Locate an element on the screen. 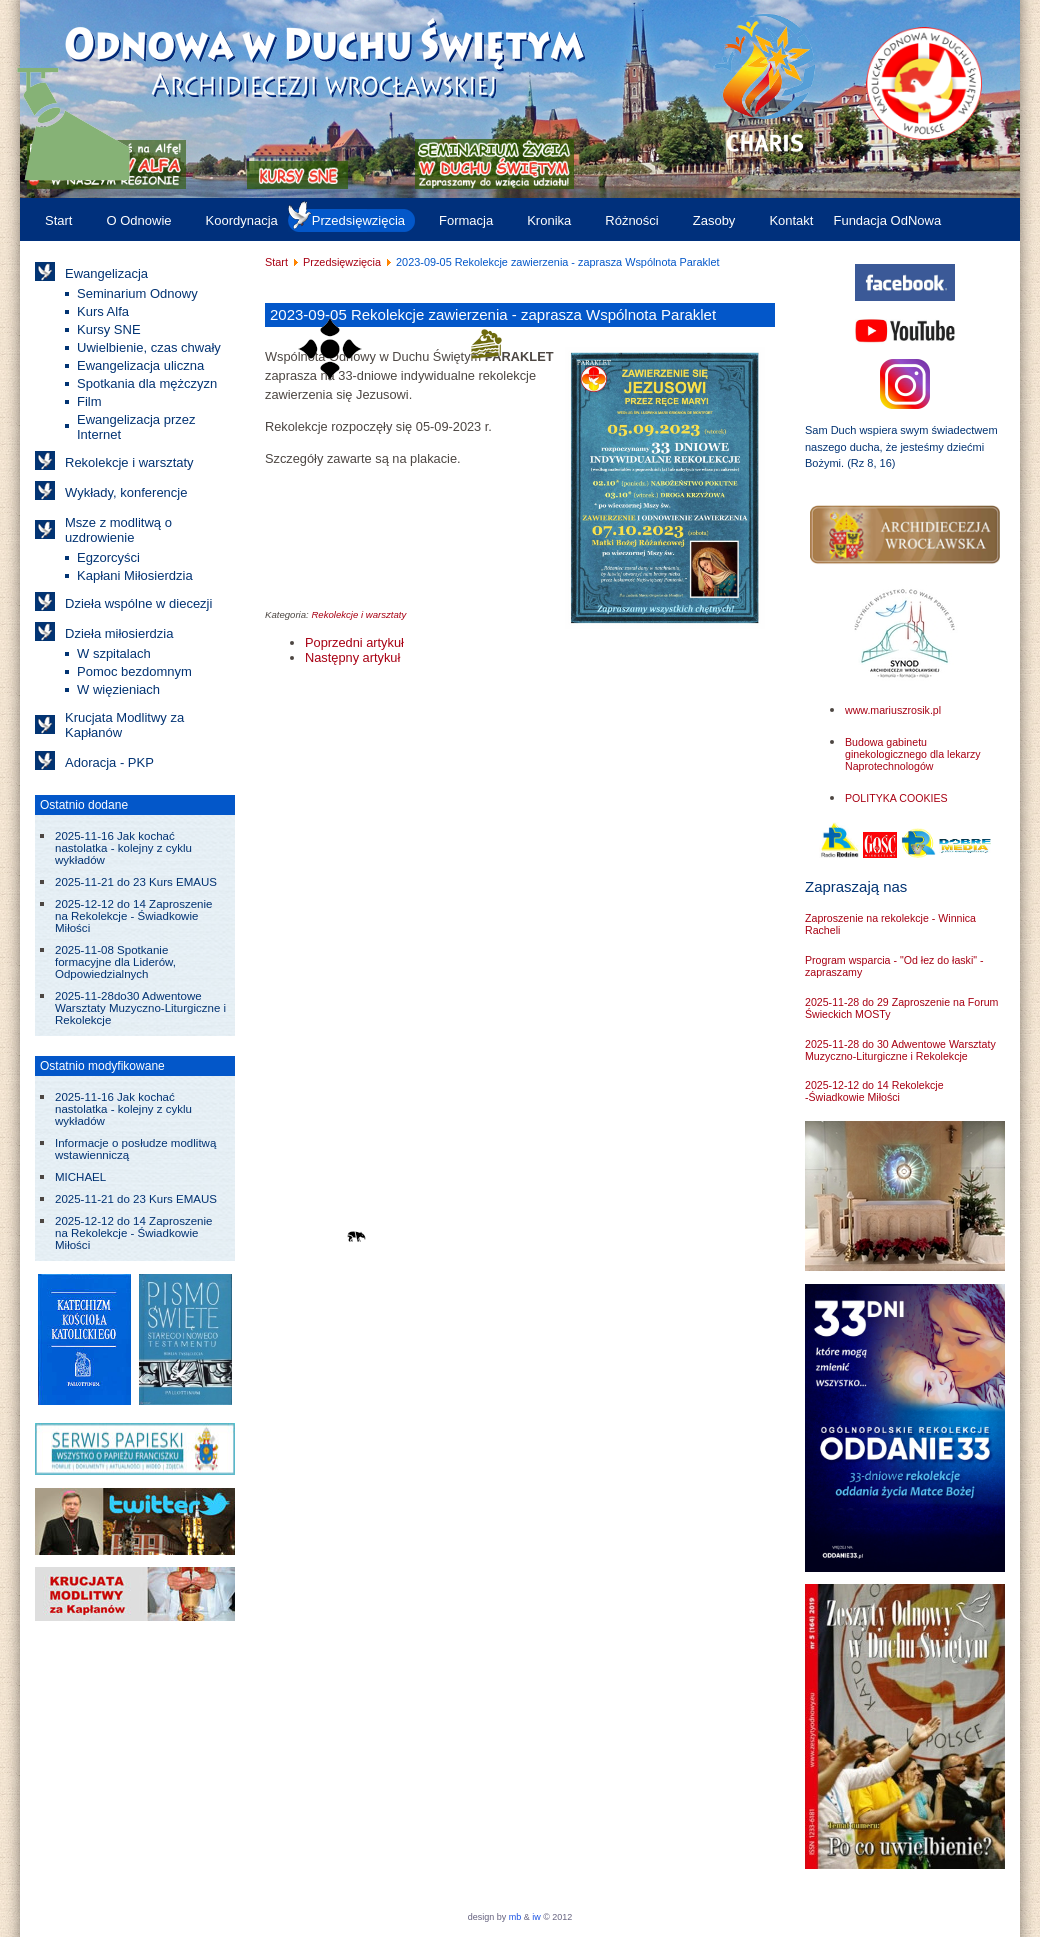 Image resolution: width=1040 pixels, height=1937 pixels. view birthday or celebration events is located at coordinates (486, 344).